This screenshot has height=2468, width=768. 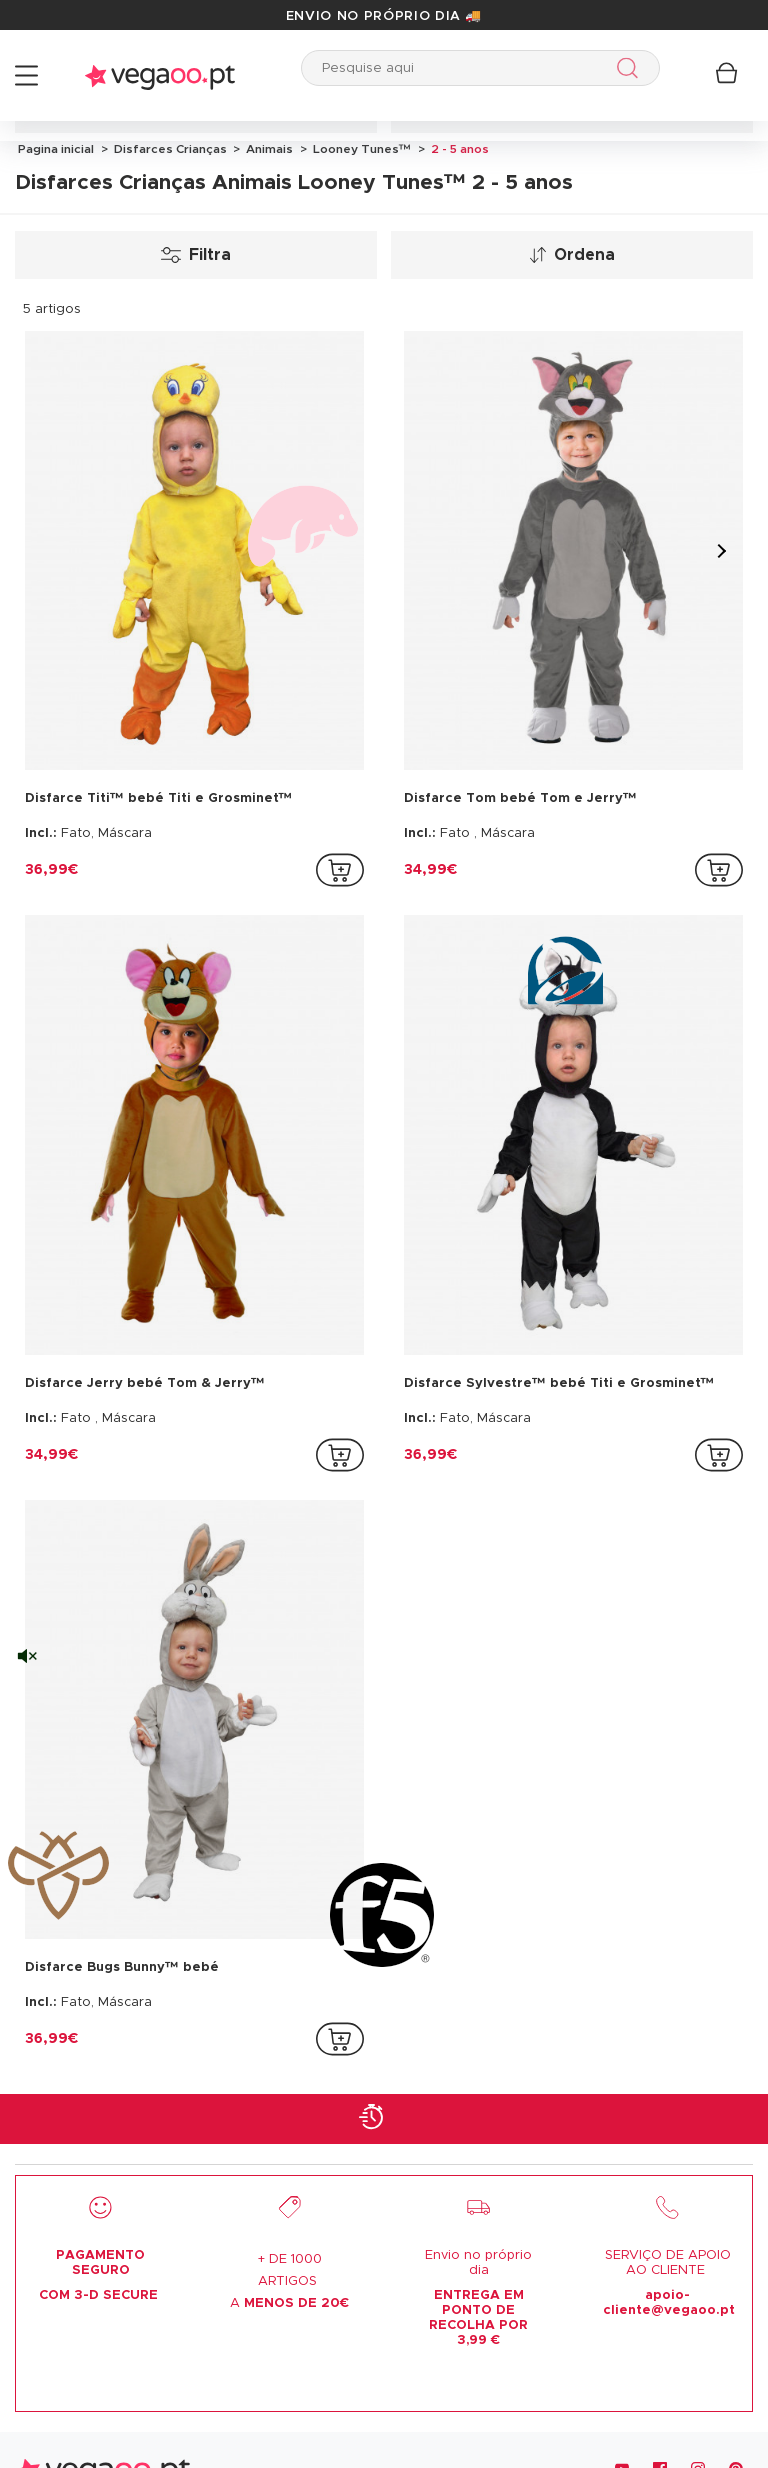 I want to click on open the Taco Bell app, so click(x=565, y=970).